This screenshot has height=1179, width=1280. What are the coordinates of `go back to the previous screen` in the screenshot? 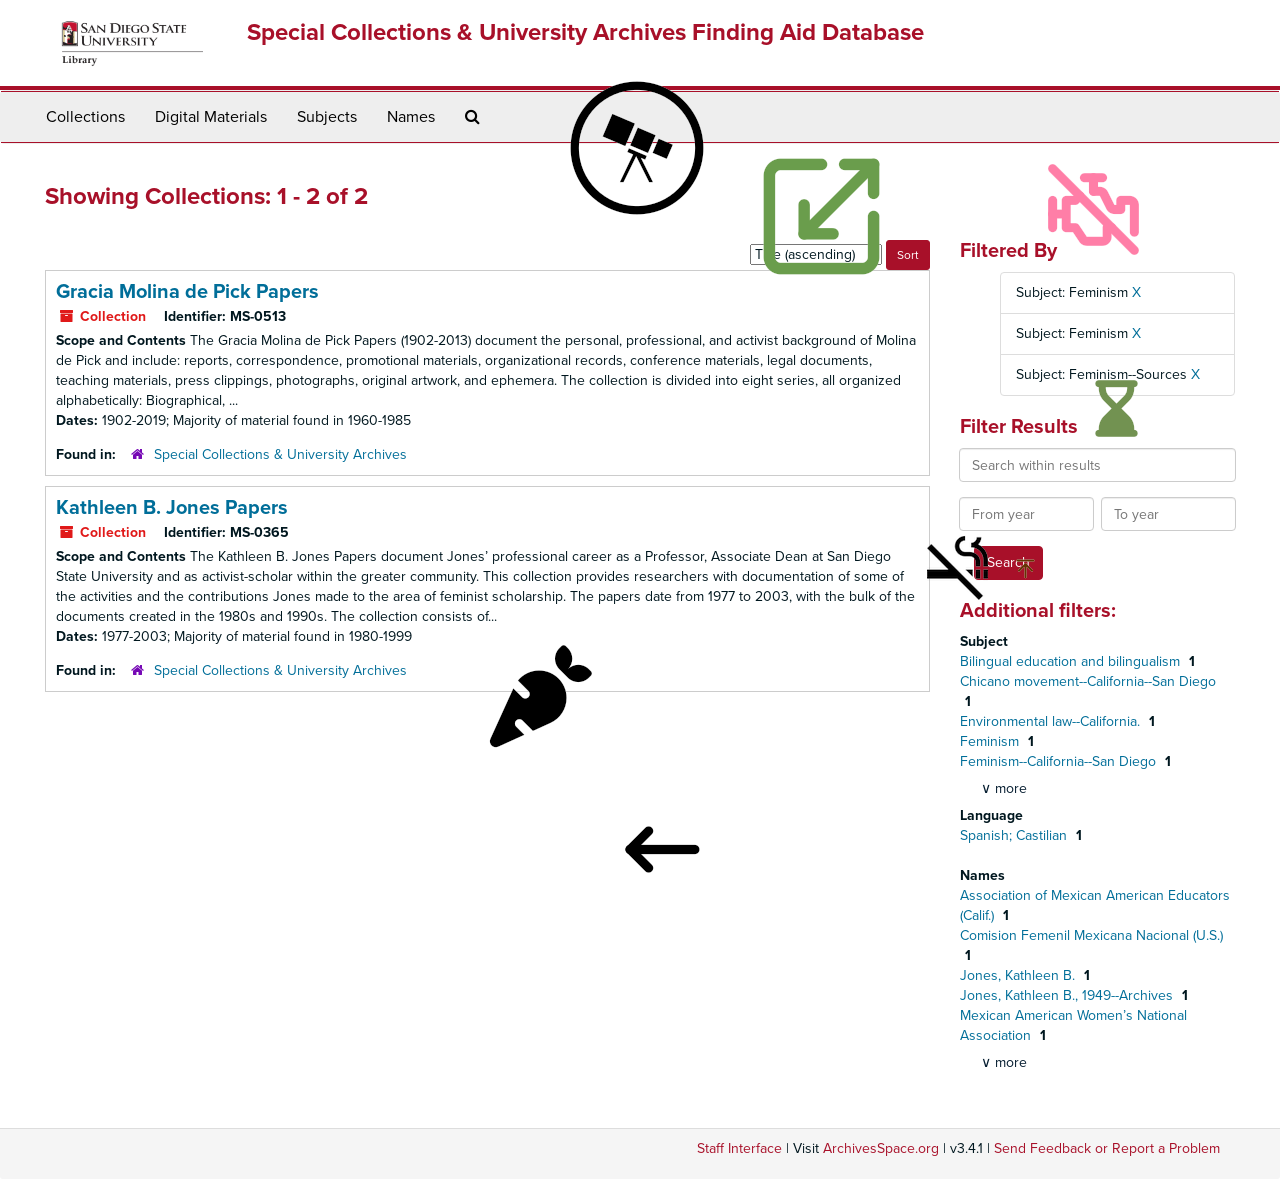 It's located at (662, 849).